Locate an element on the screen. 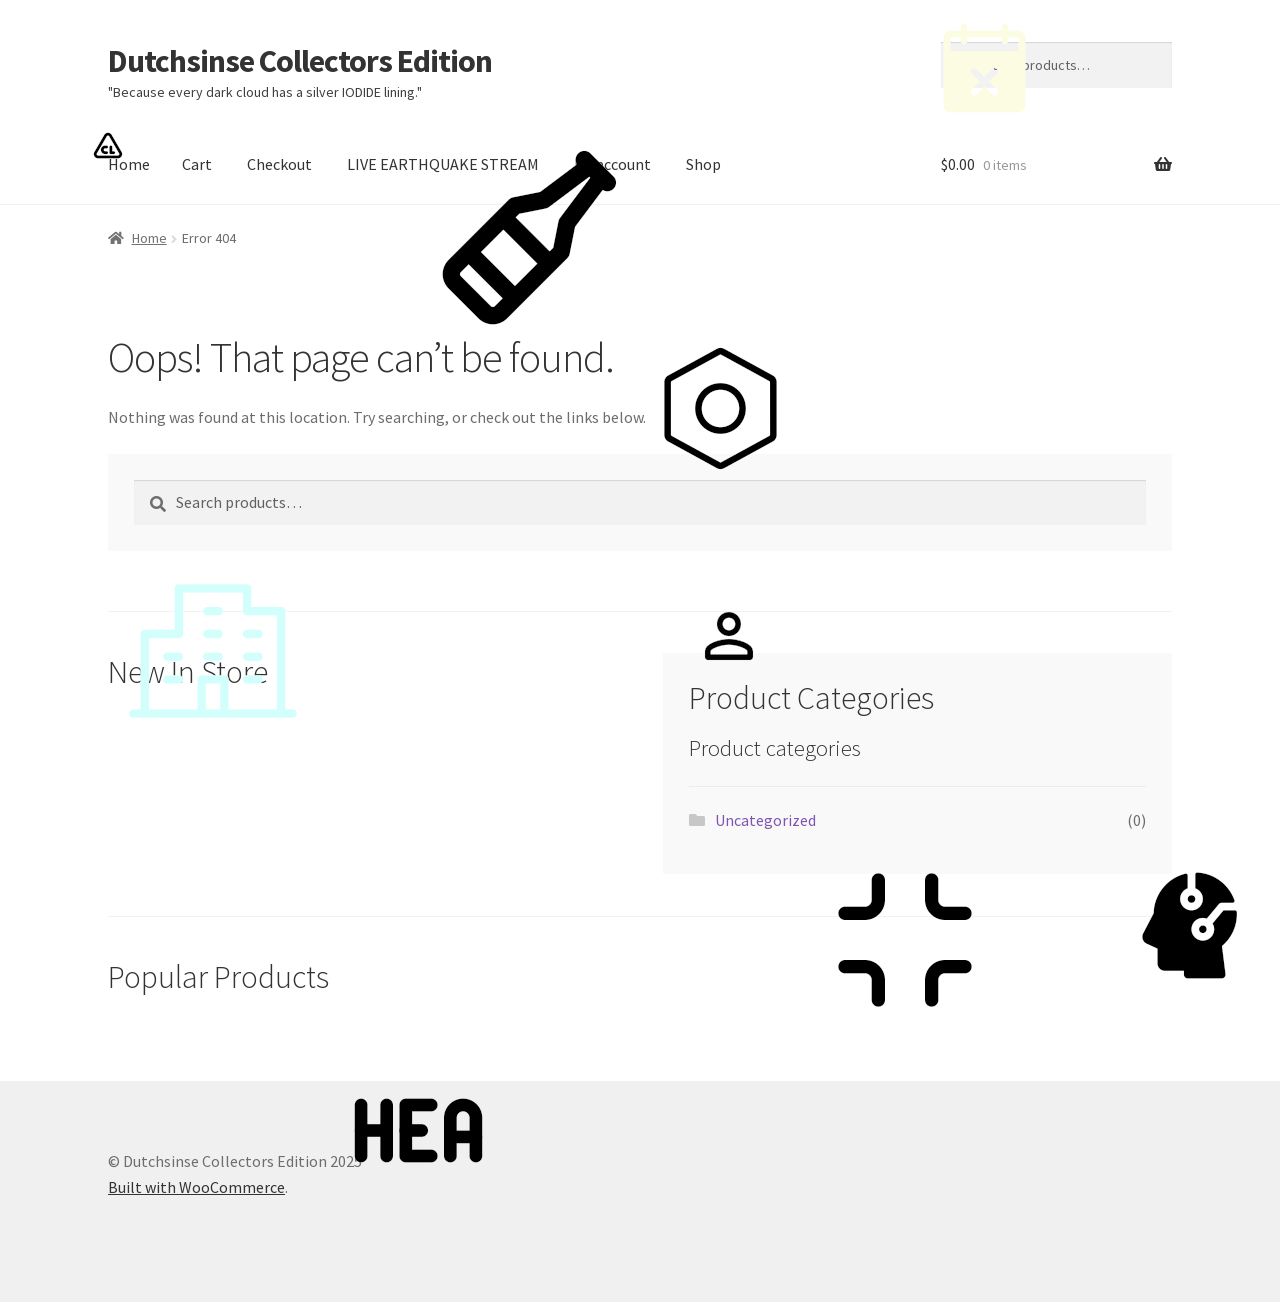 This screenshot has height=1302, width=1280. browse bar or brewery options is located at coordinates (526, 240).